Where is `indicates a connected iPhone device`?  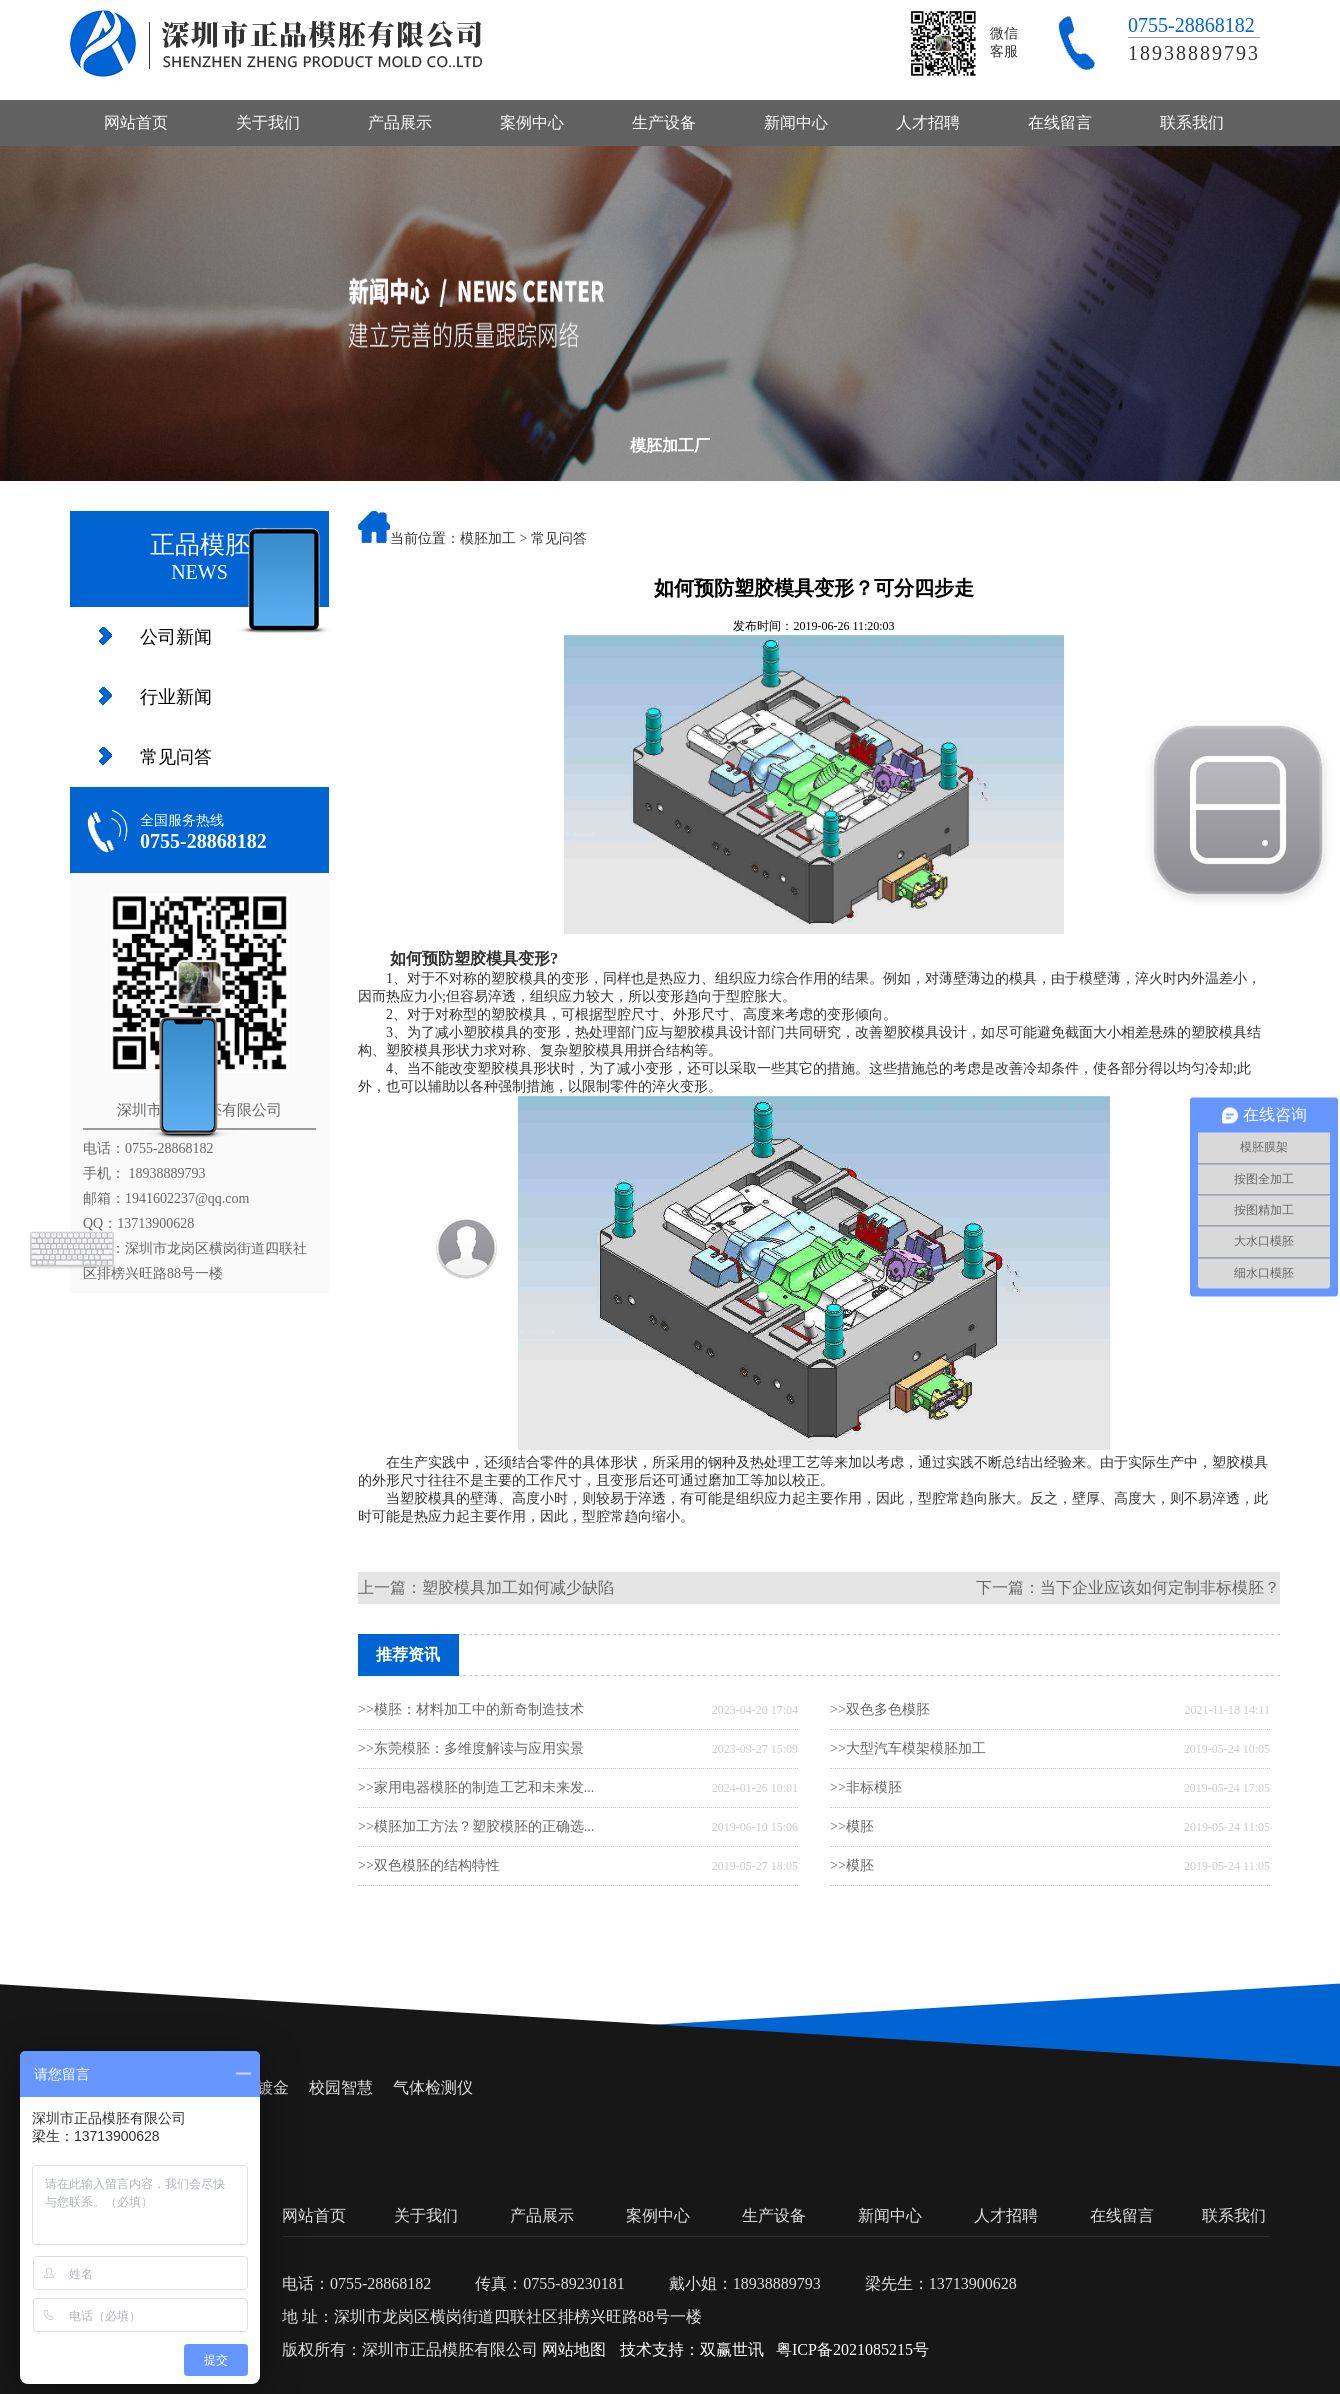
indicates a connected iPhone device is located at coordinates (188, 1077).